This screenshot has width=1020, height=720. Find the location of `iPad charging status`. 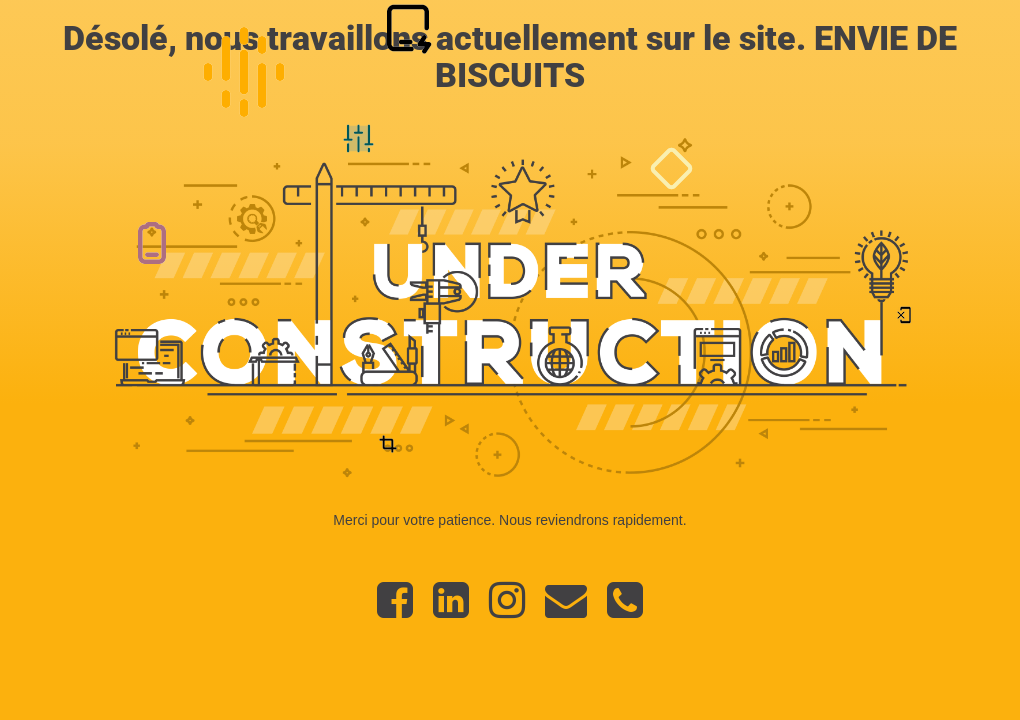

iPad charging status is located at coordinates (408, 28).